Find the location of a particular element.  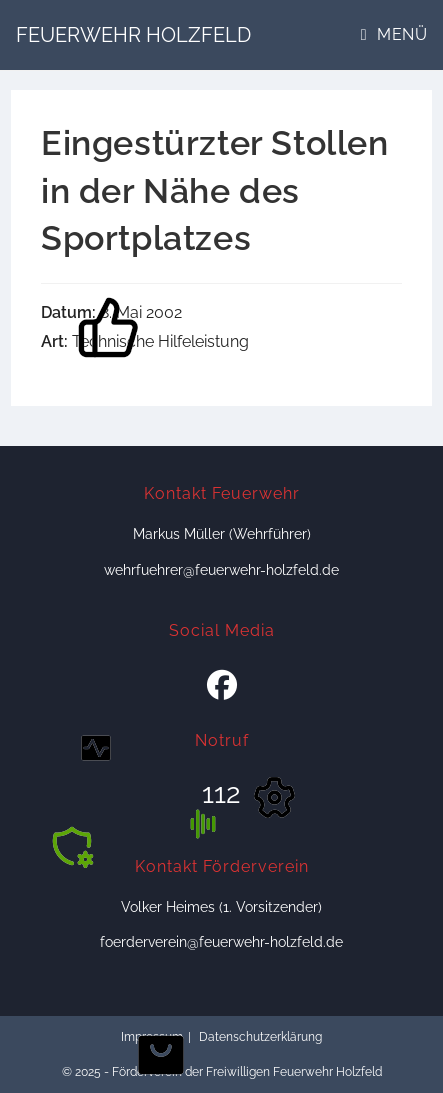

view your shopping bag is located at coordinates (161, 1055).